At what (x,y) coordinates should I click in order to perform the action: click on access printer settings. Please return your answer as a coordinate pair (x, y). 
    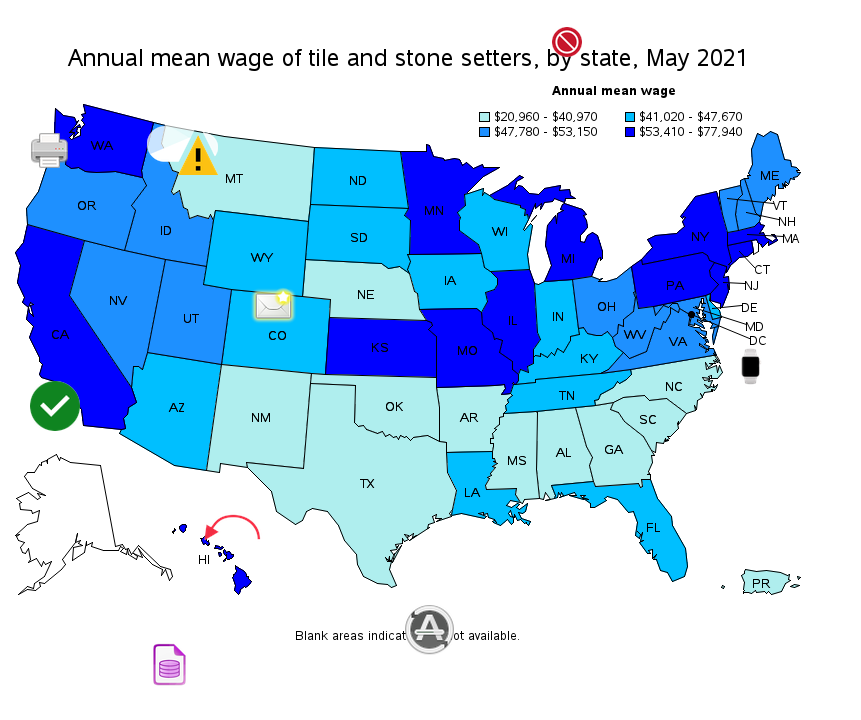
    Looking at the image, I should click on (49, 150).